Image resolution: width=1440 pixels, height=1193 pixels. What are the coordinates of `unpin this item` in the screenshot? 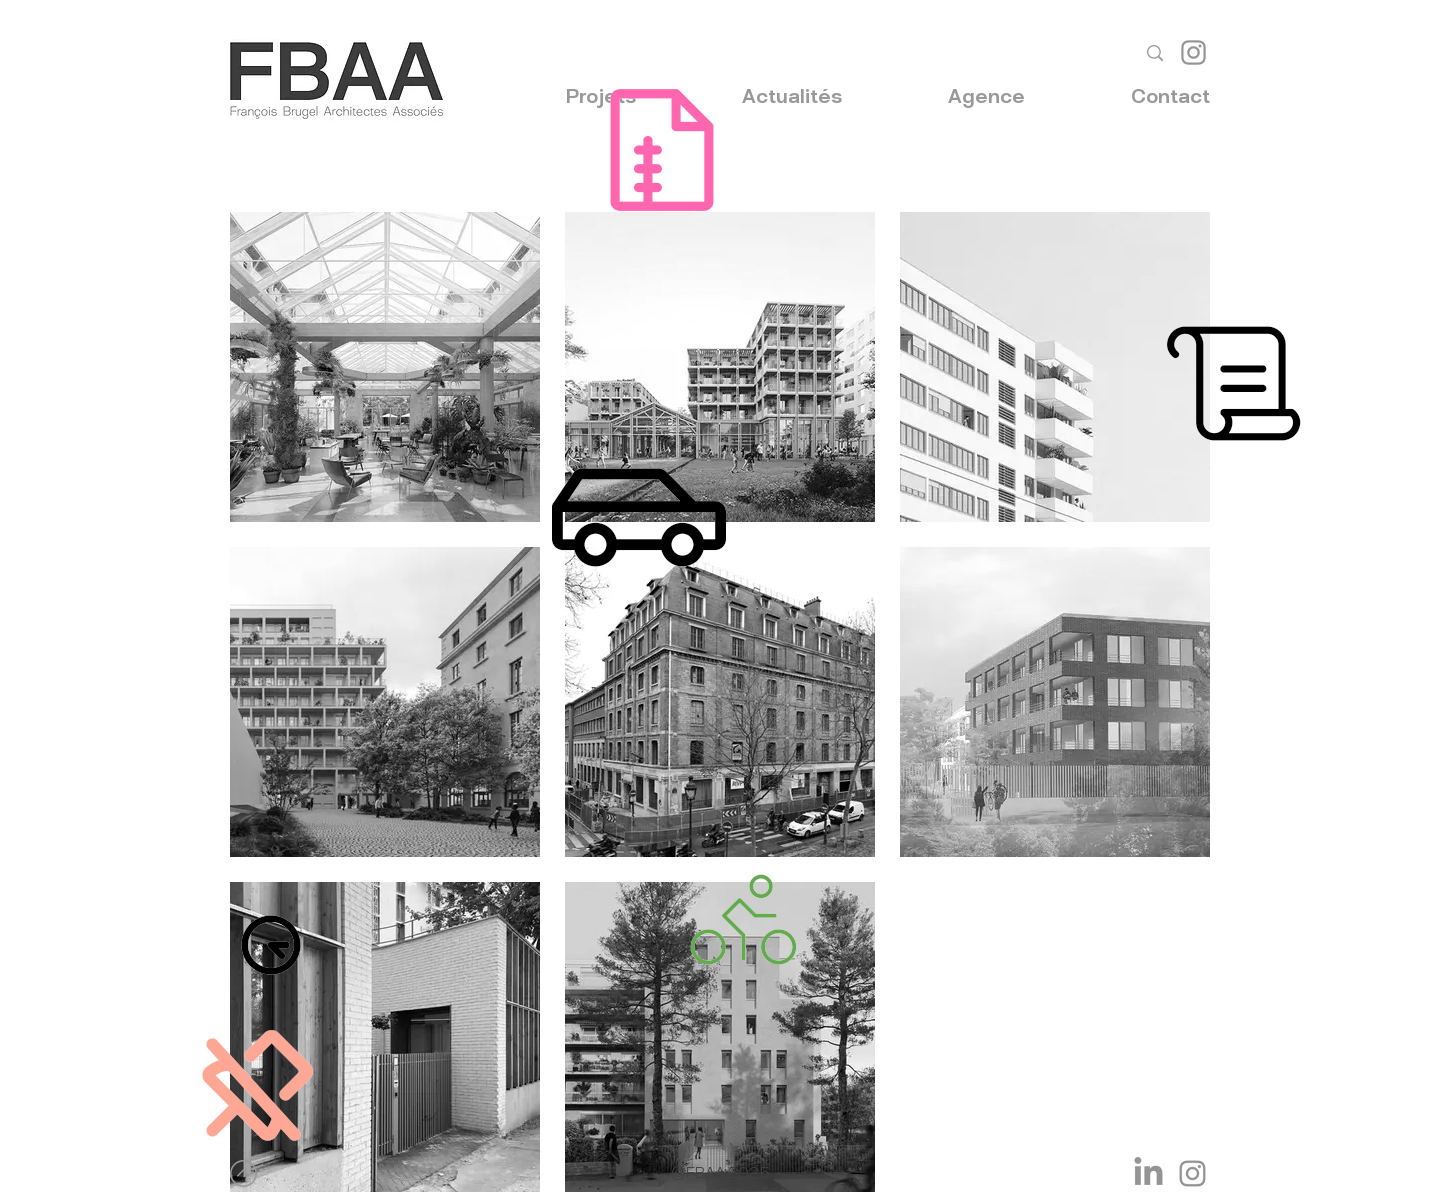 It's located at (253, 1089).